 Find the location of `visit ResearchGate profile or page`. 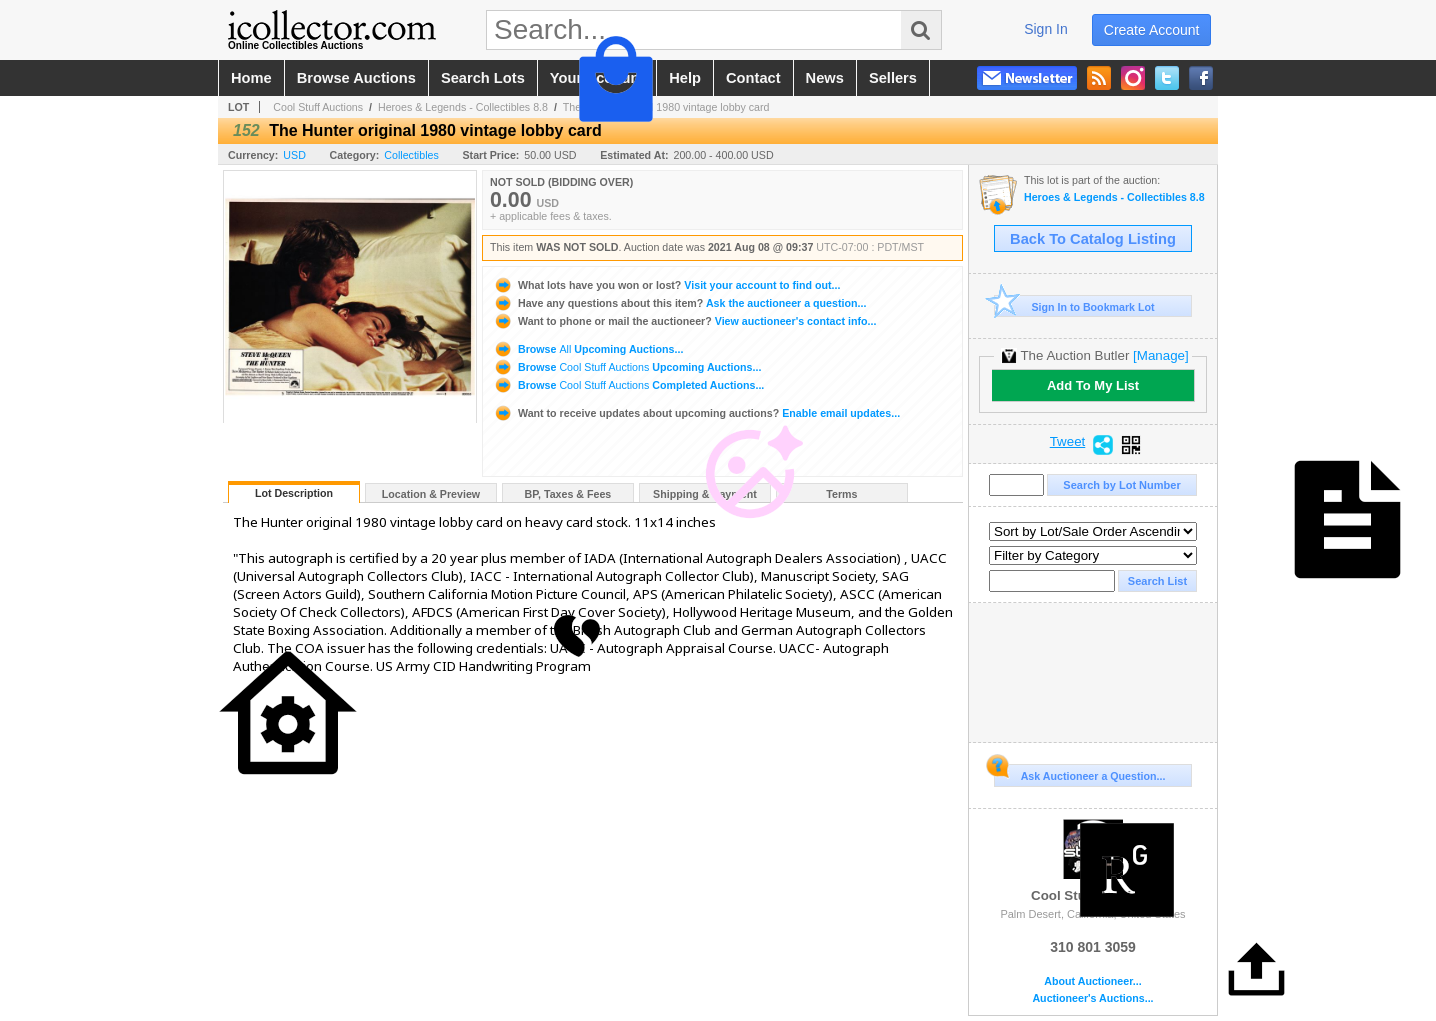

visit ResearchGate profile or page is located at coordinates (1127, 870).